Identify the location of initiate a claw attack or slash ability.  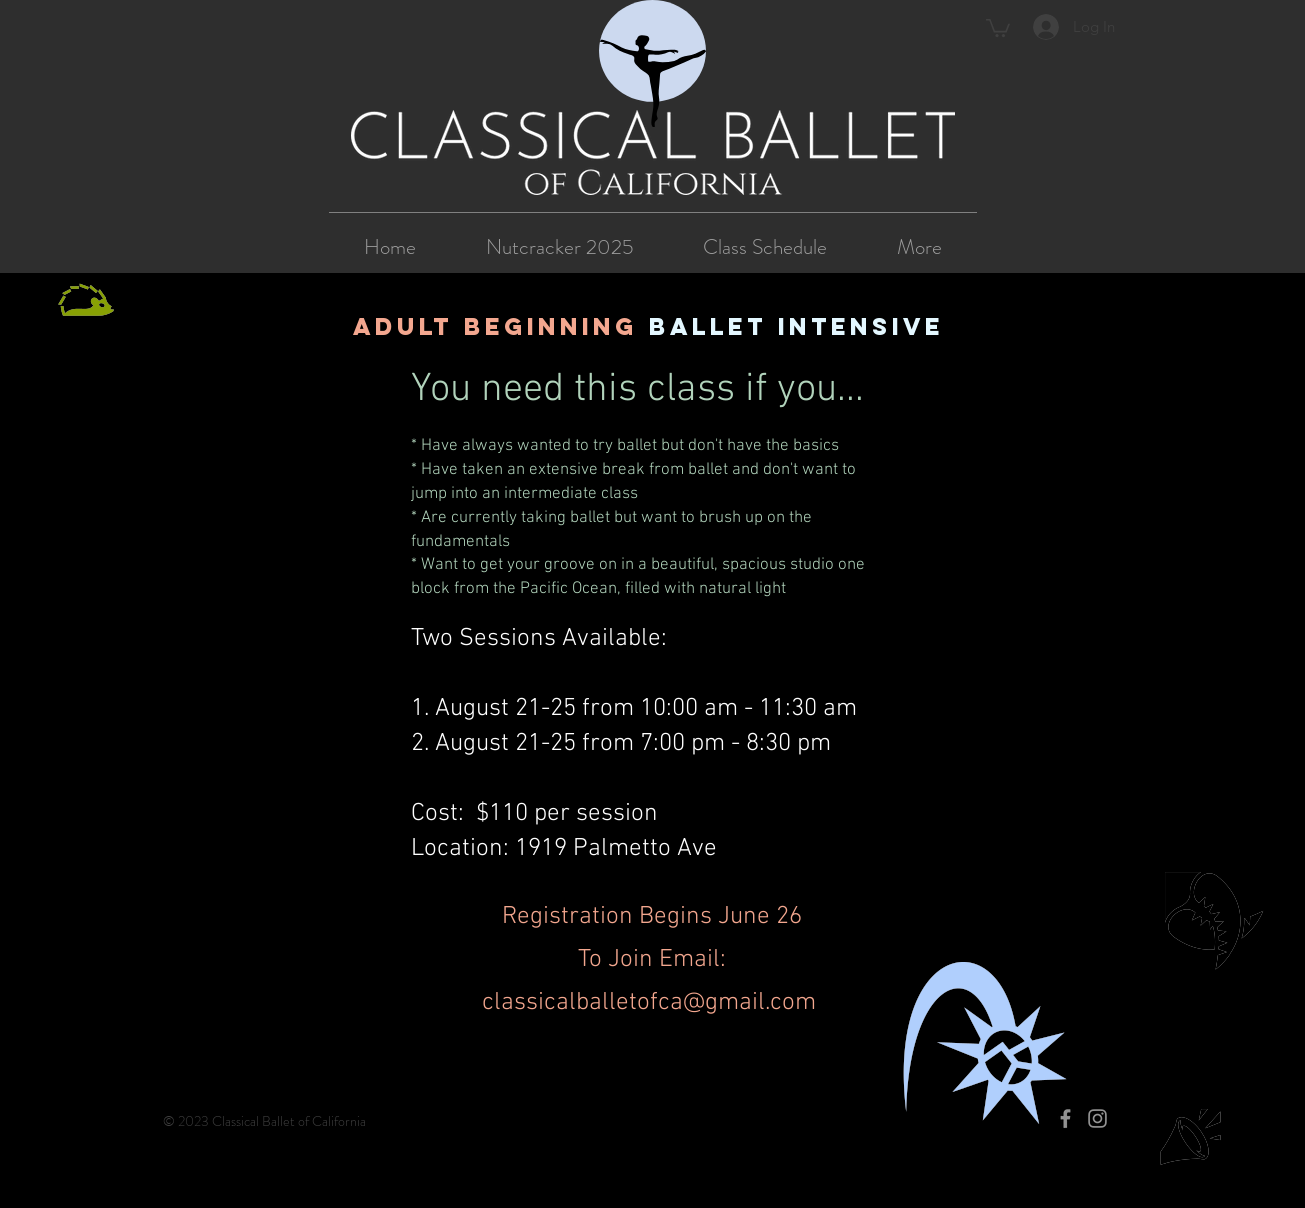
(1214, 921).